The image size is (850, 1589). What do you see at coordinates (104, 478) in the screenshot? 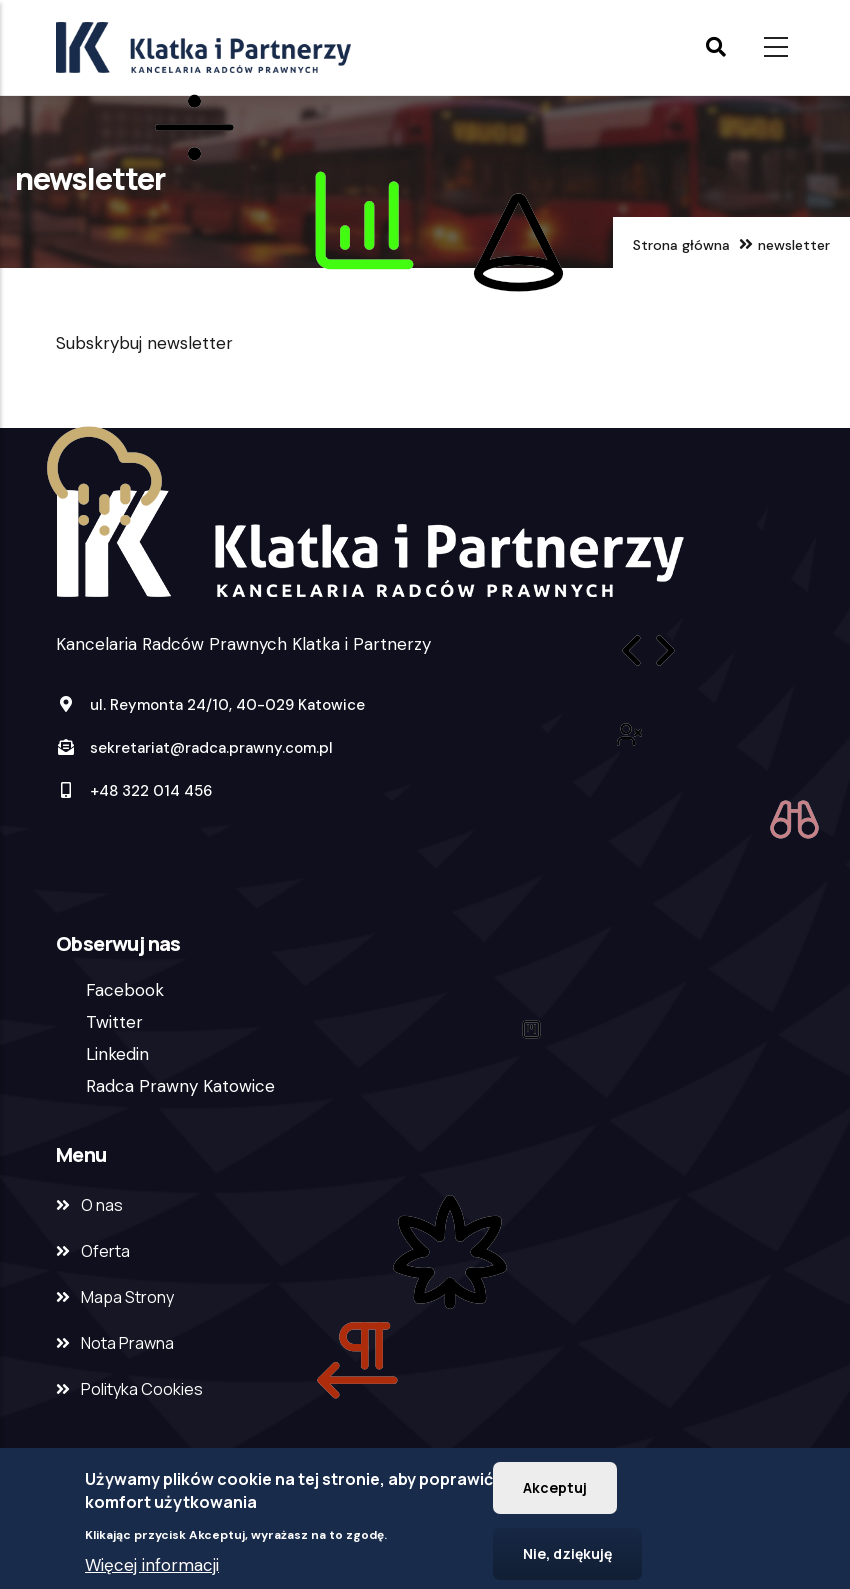
I see `indicates hail weather conditions` at bounding box center [104, 478].